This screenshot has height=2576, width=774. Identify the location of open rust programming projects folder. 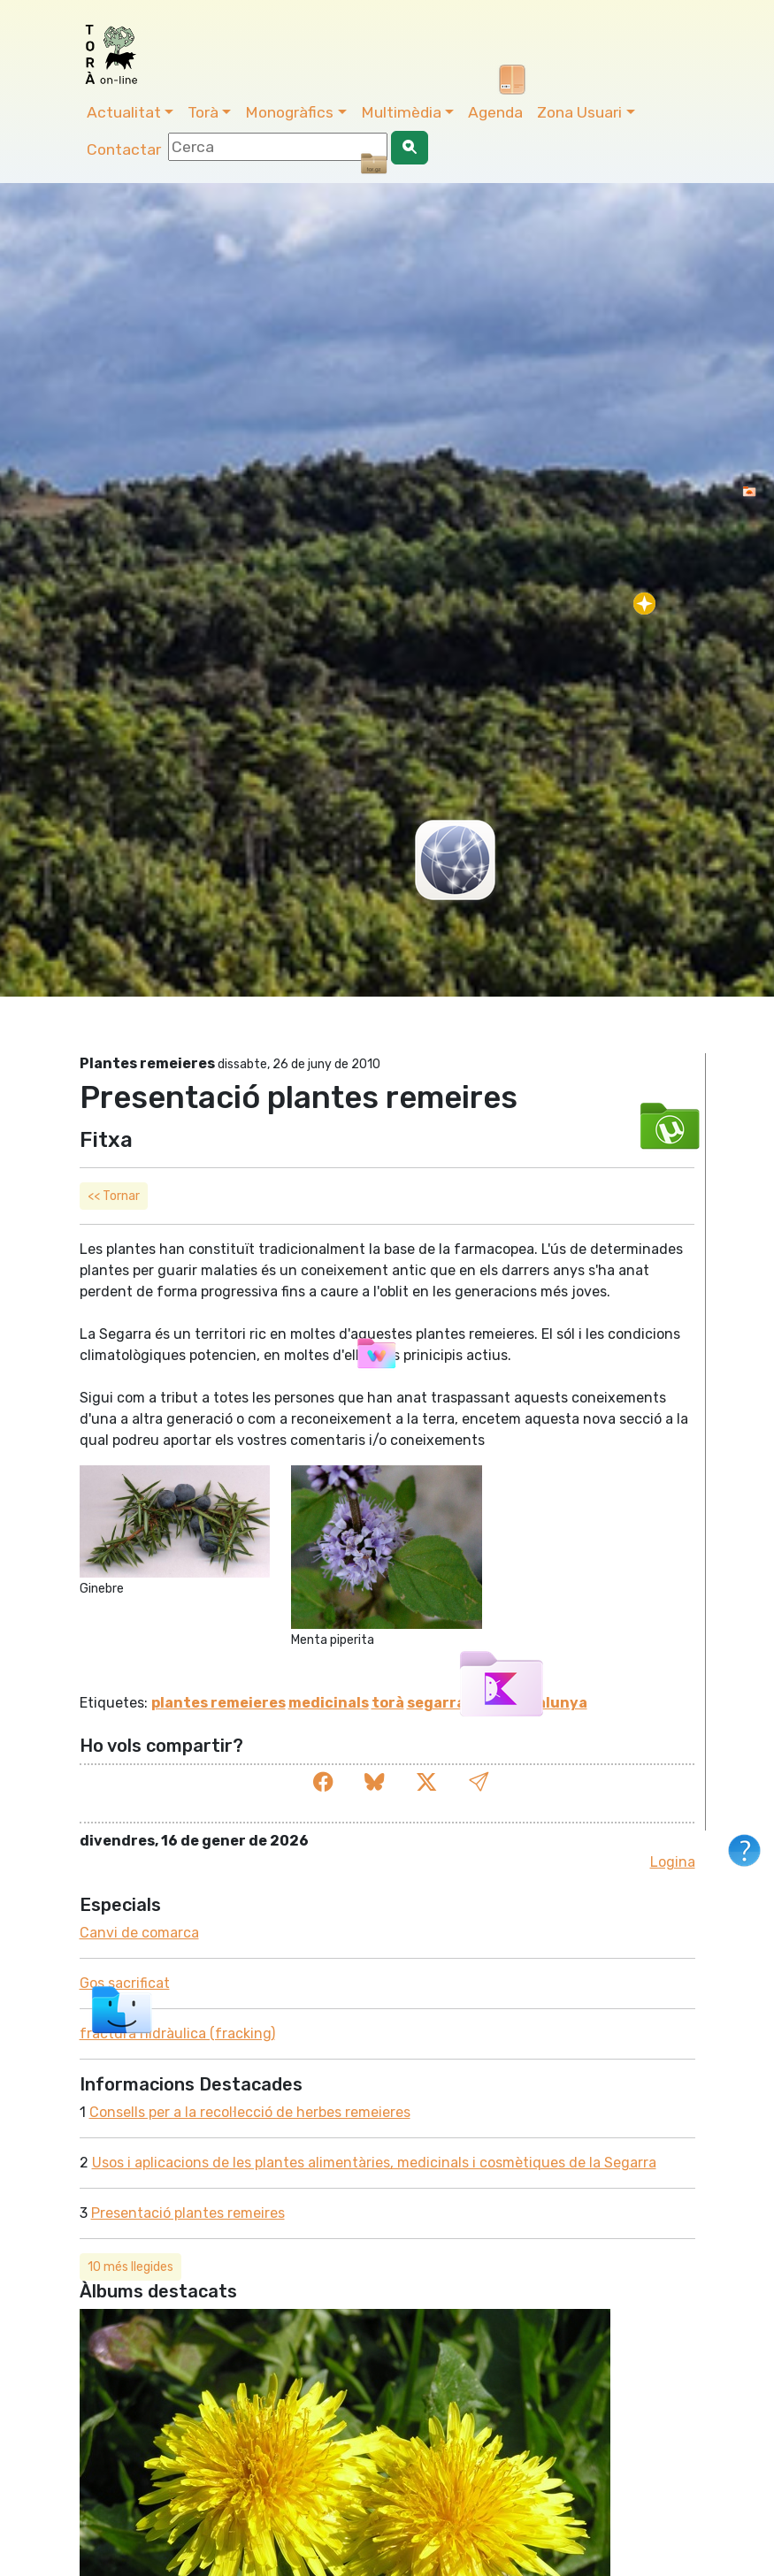
(749, 492).